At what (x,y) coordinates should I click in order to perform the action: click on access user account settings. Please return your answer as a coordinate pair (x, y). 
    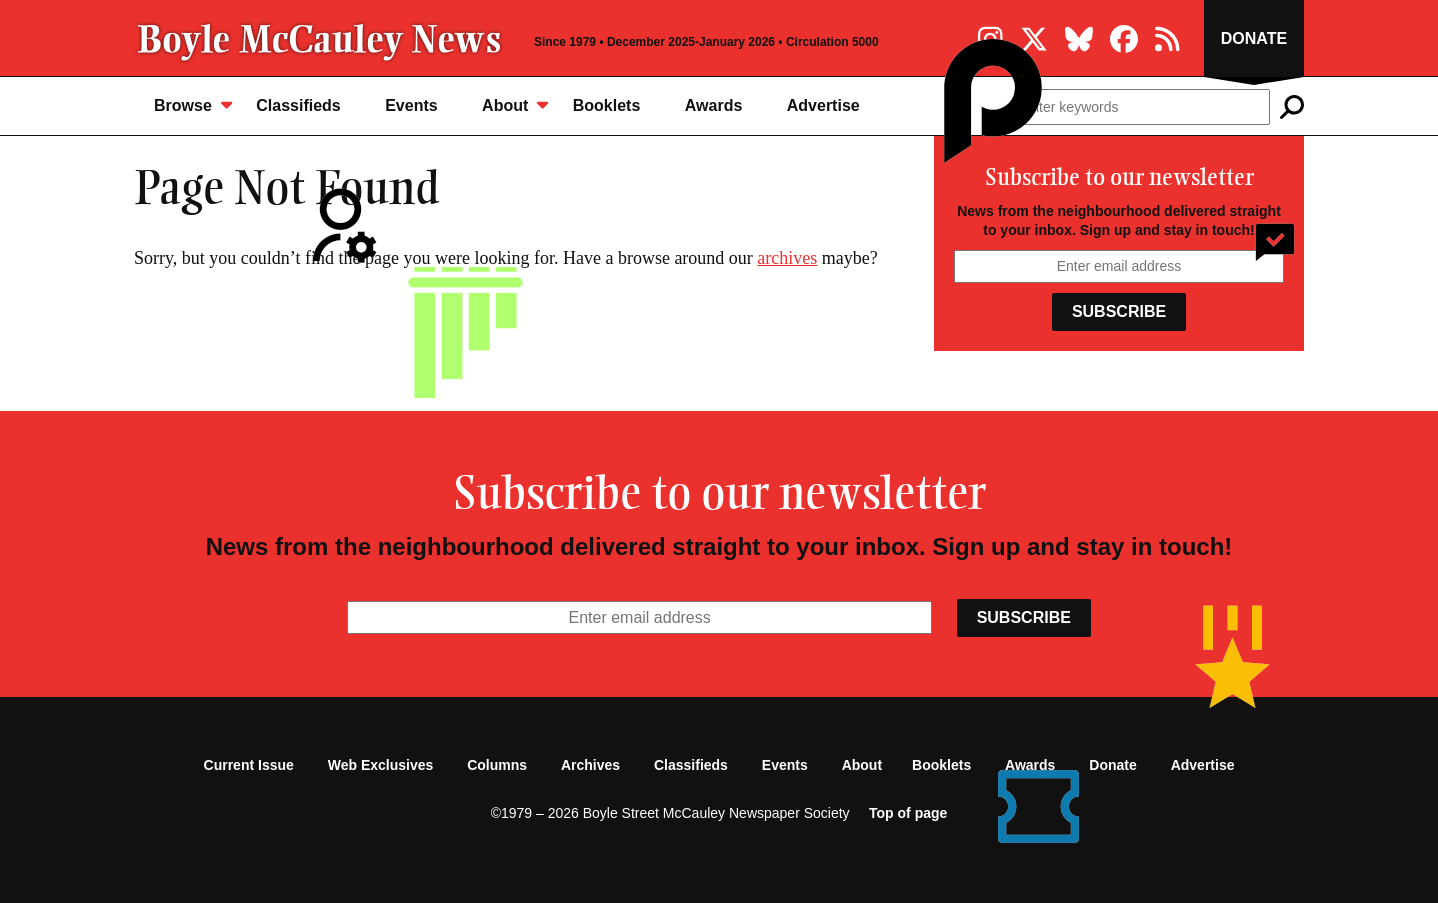
    Looking at the image, I should click on (340, 226).